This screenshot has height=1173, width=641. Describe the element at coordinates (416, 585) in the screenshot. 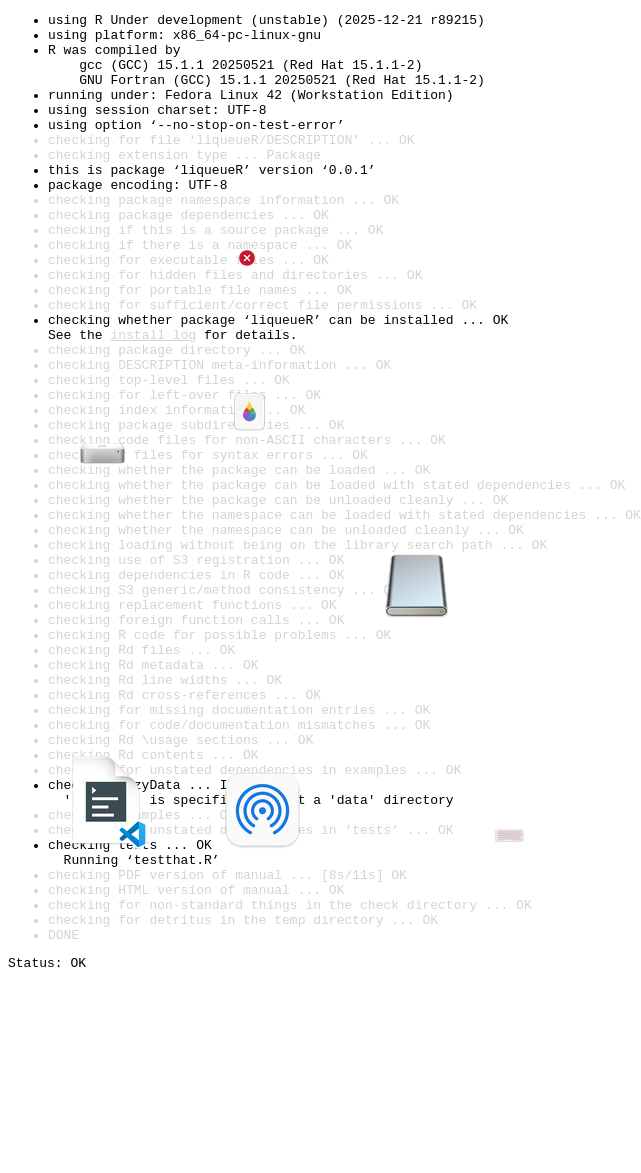

I see `removable storage device connected` at that location.